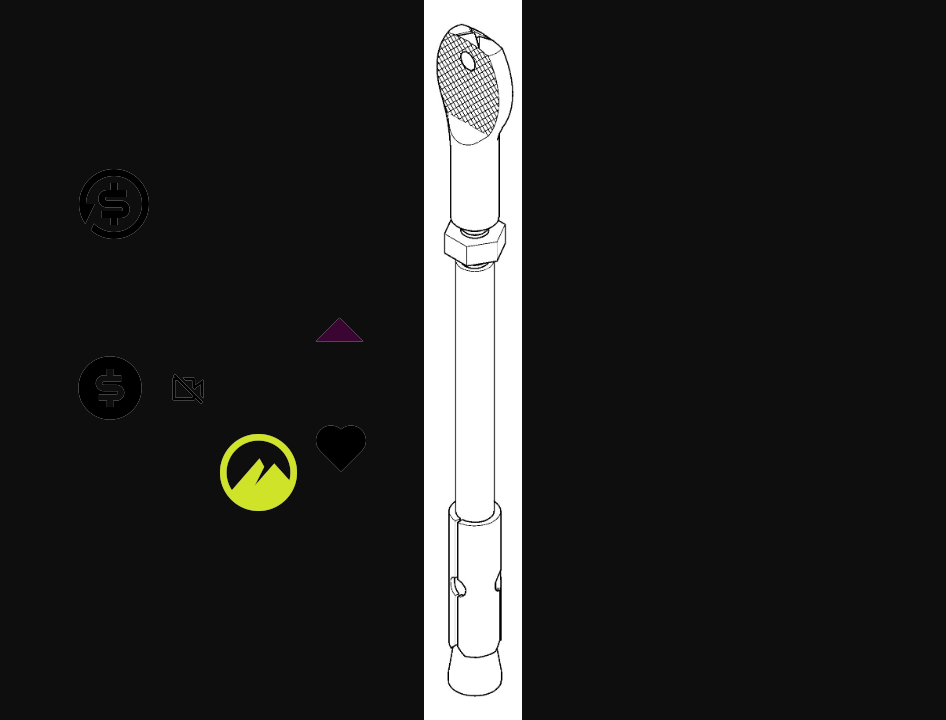 The image size is (946, 720). Describe the element at coordinates (339, 333) in the screenshot. I see `collapse an expanded section or menu` at that location.